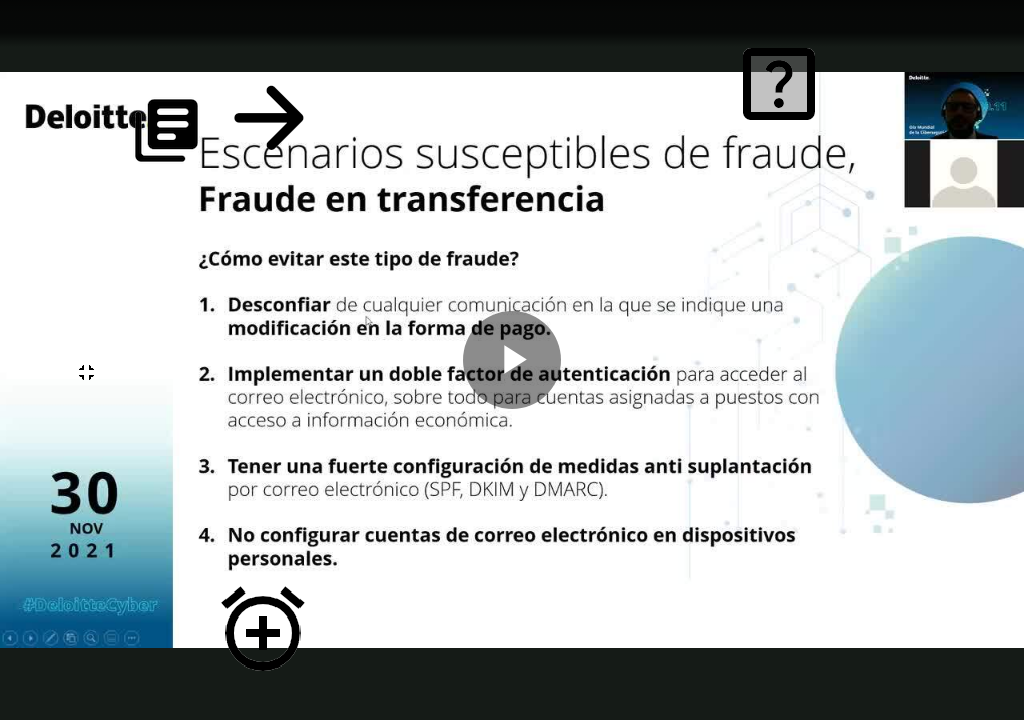 The height and width of the screenshot is (720, 1024). What do you see at coordinates (166, 130) in the screenshot?
I see `access your document library` at bounding box center [166, 130].